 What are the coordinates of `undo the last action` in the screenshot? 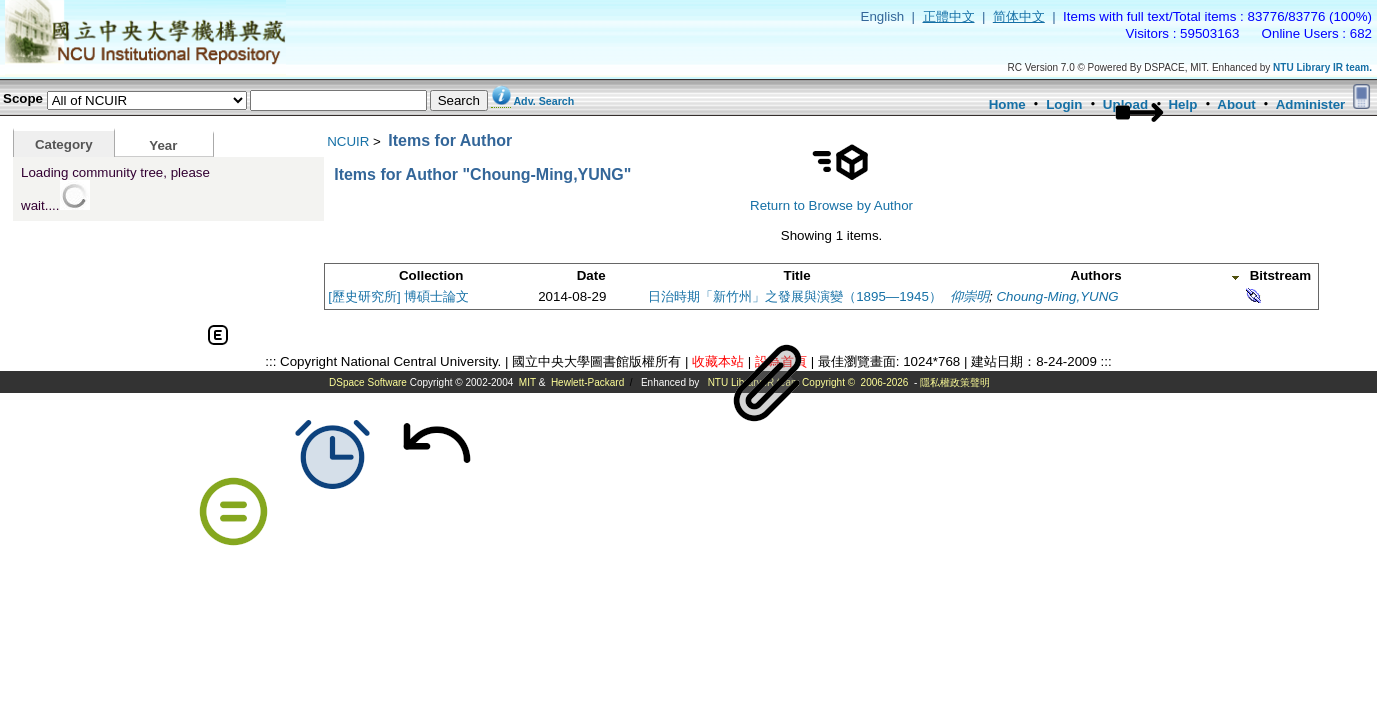 It's located at (437, 443).